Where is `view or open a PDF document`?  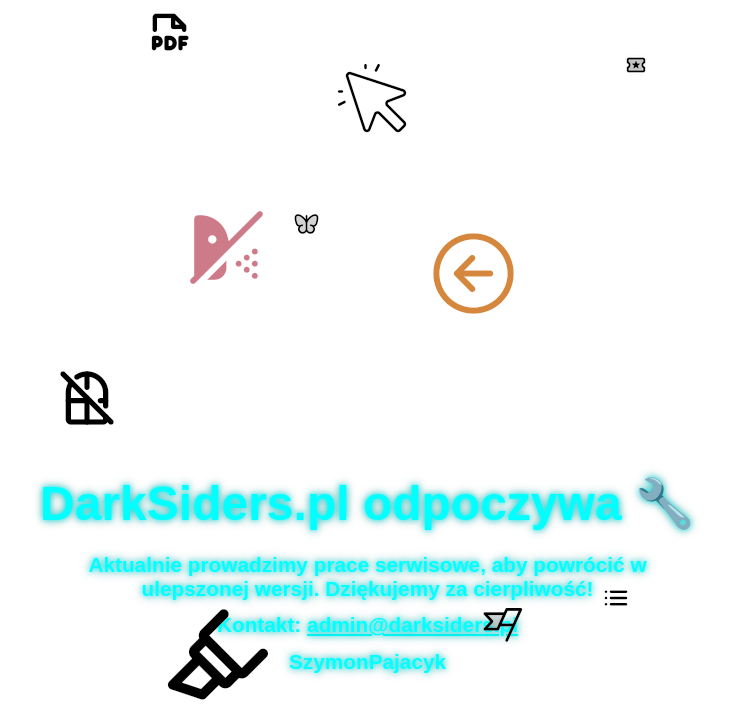 view or open a PDF document is located at coordinates (169, 33).